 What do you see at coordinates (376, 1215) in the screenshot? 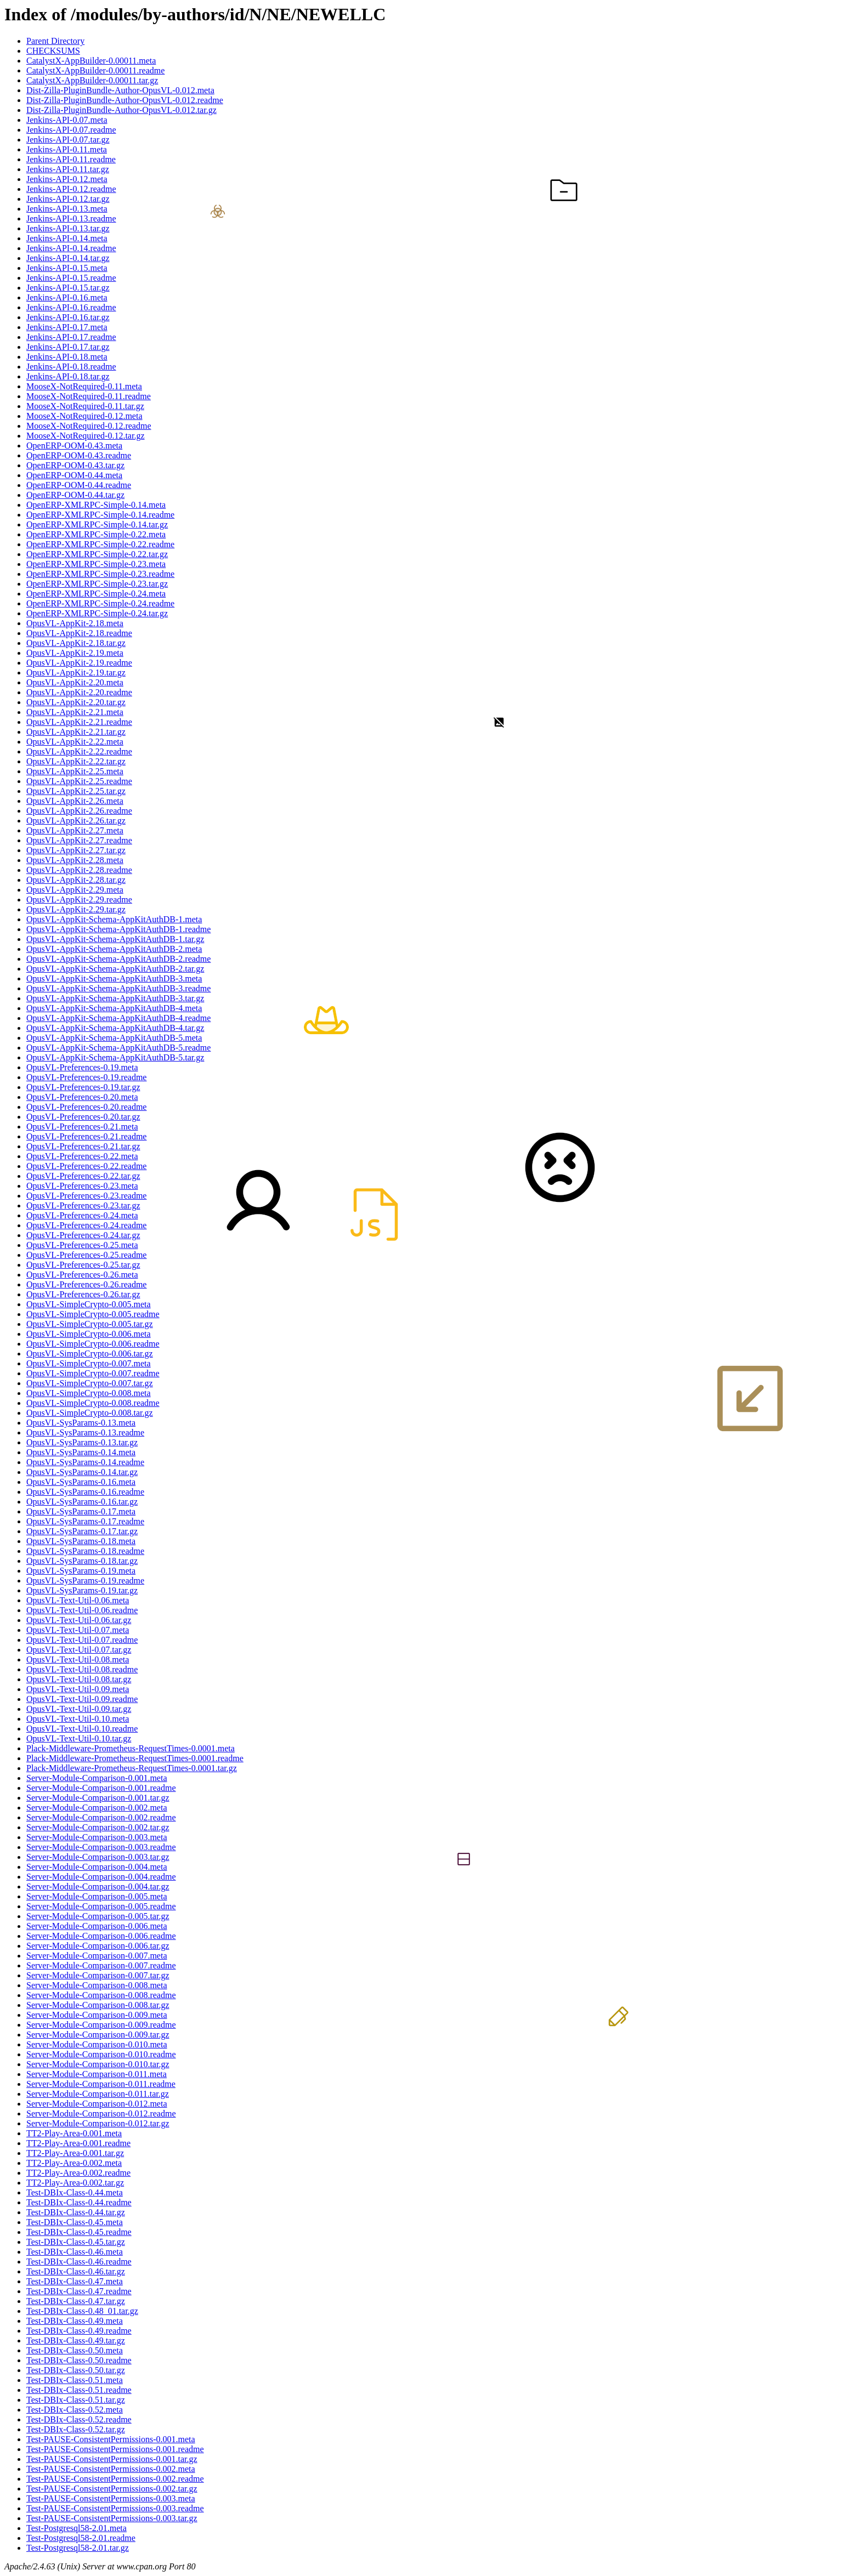
I see `javascript file in a project directory` at bounding box center [376, 1215].